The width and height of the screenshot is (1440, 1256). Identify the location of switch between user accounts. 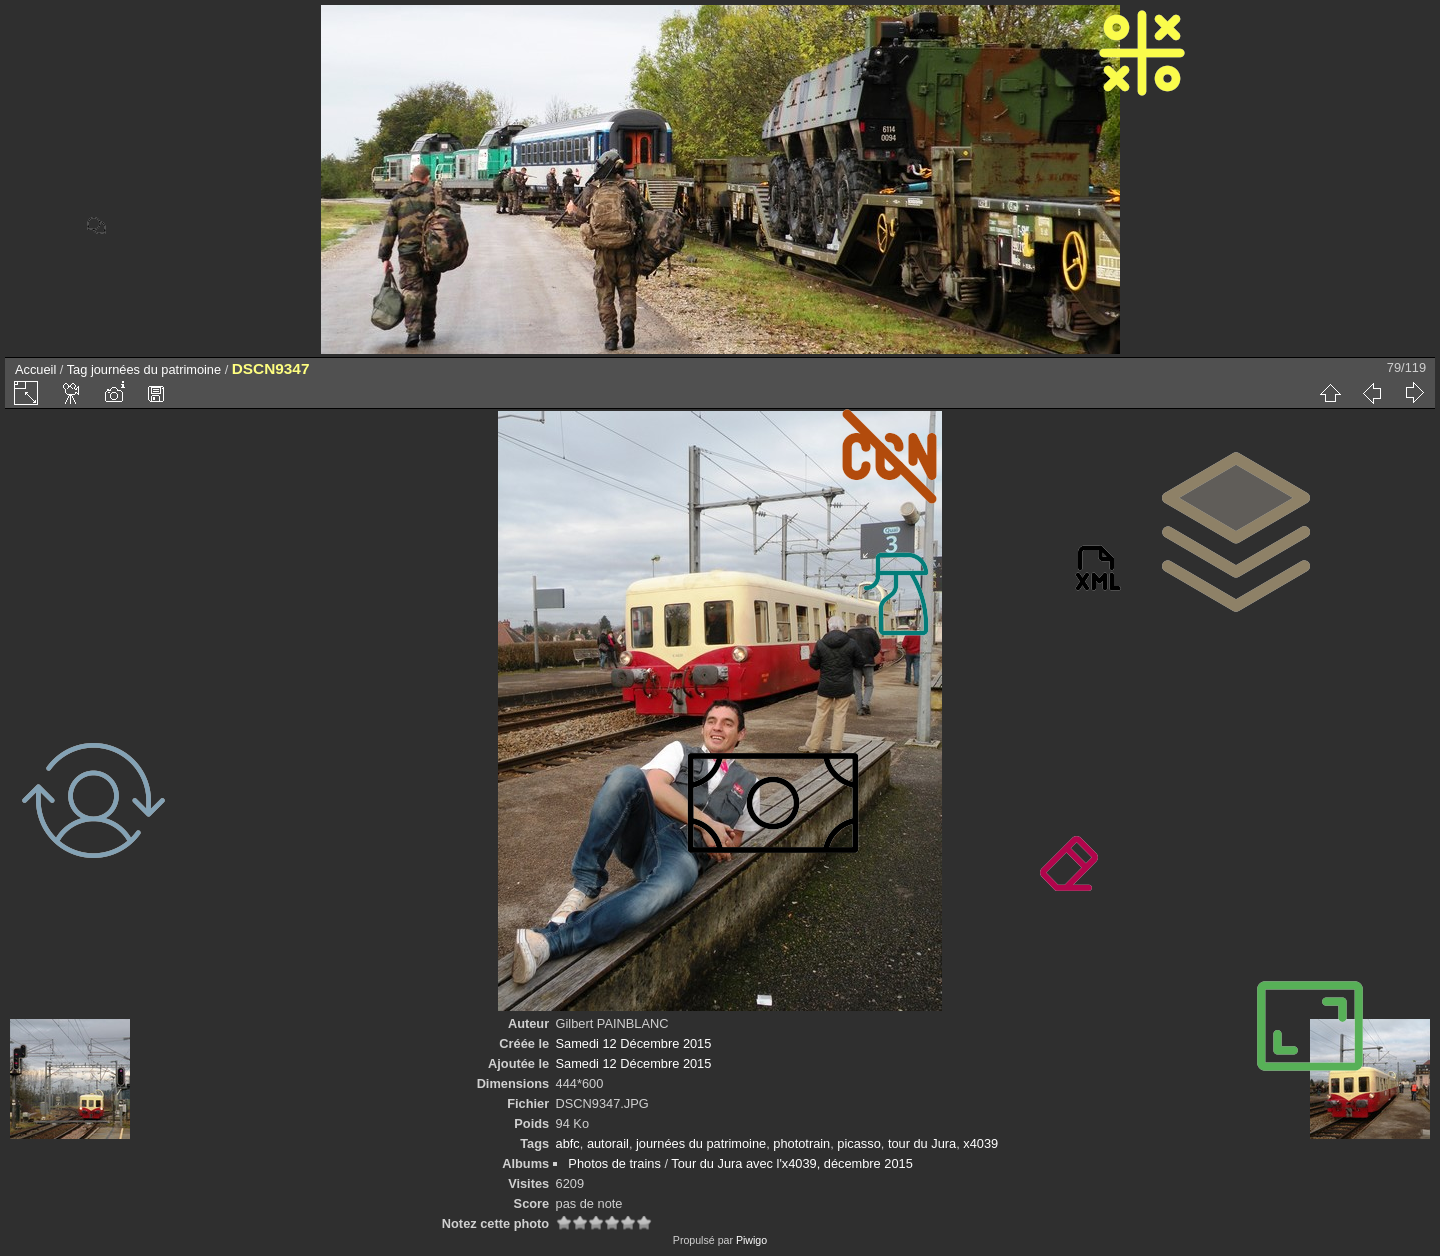
(93, 800).